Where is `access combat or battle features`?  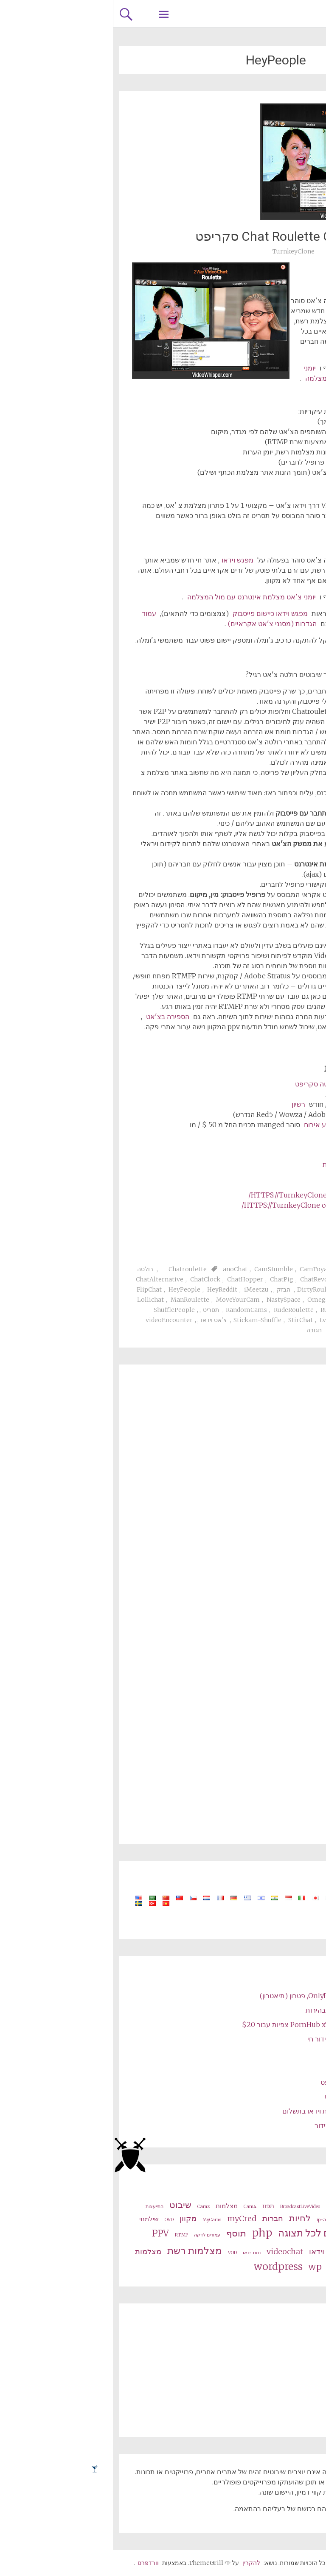 access combat or battle features is located at coordinates (130, 2155).